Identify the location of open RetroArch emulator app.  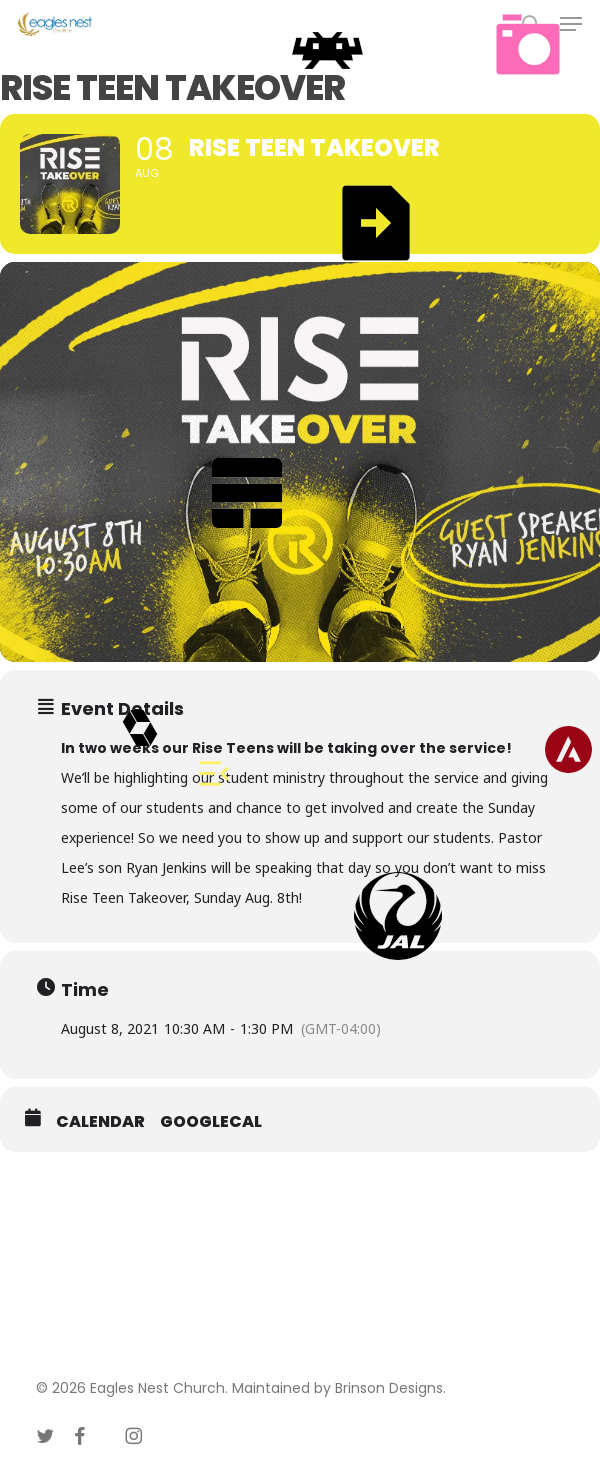
(327, 50).